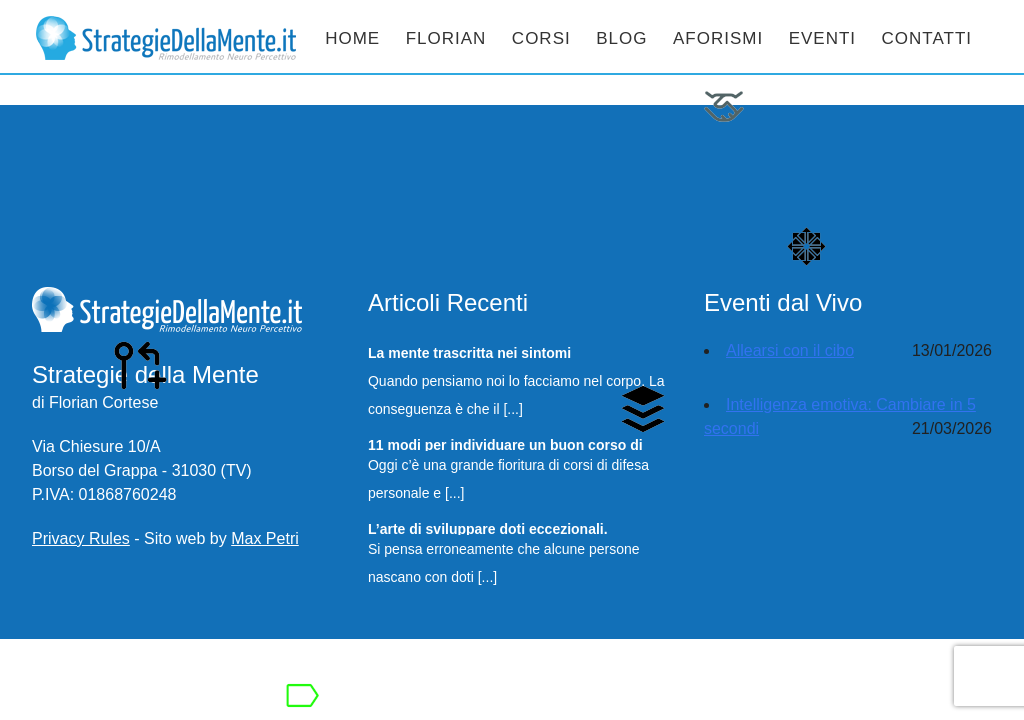 The width and height of the screenshot is (1024, 720). I want to click on initiate a partnership or collaboration, so click(724, 106).